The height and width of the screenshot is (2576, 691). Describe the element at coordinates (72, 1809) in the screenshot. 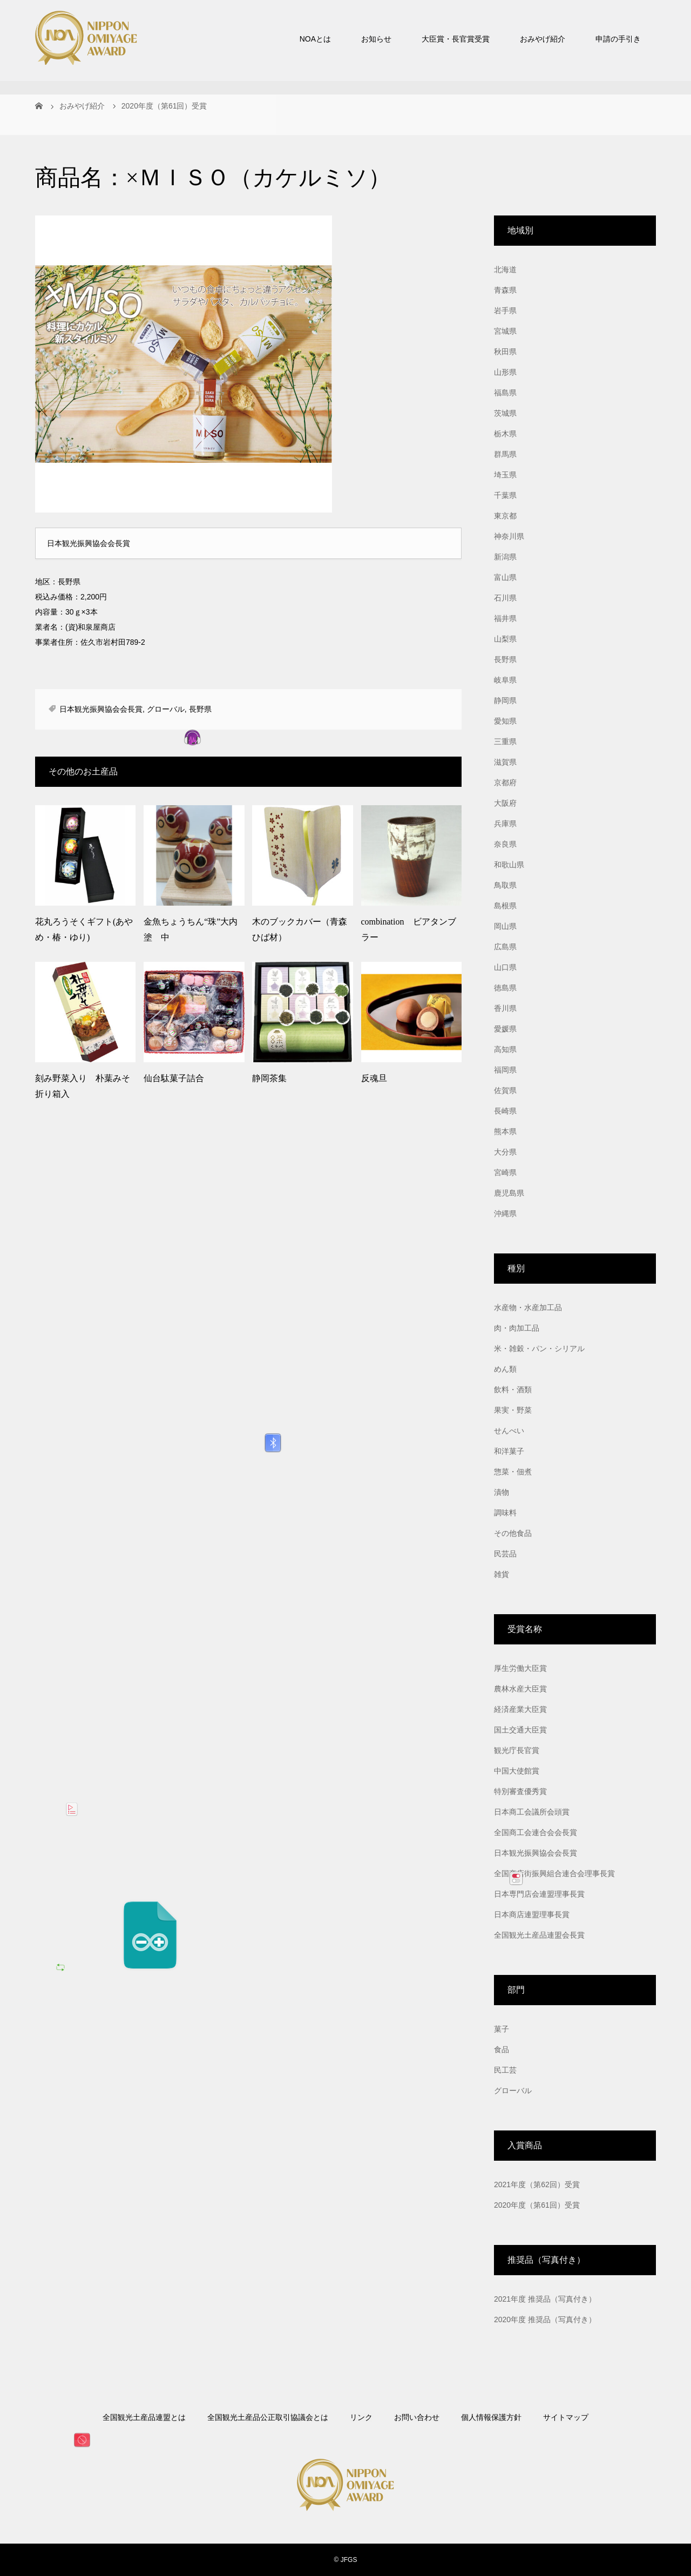

I see `an mp3 playlist file` at that location.